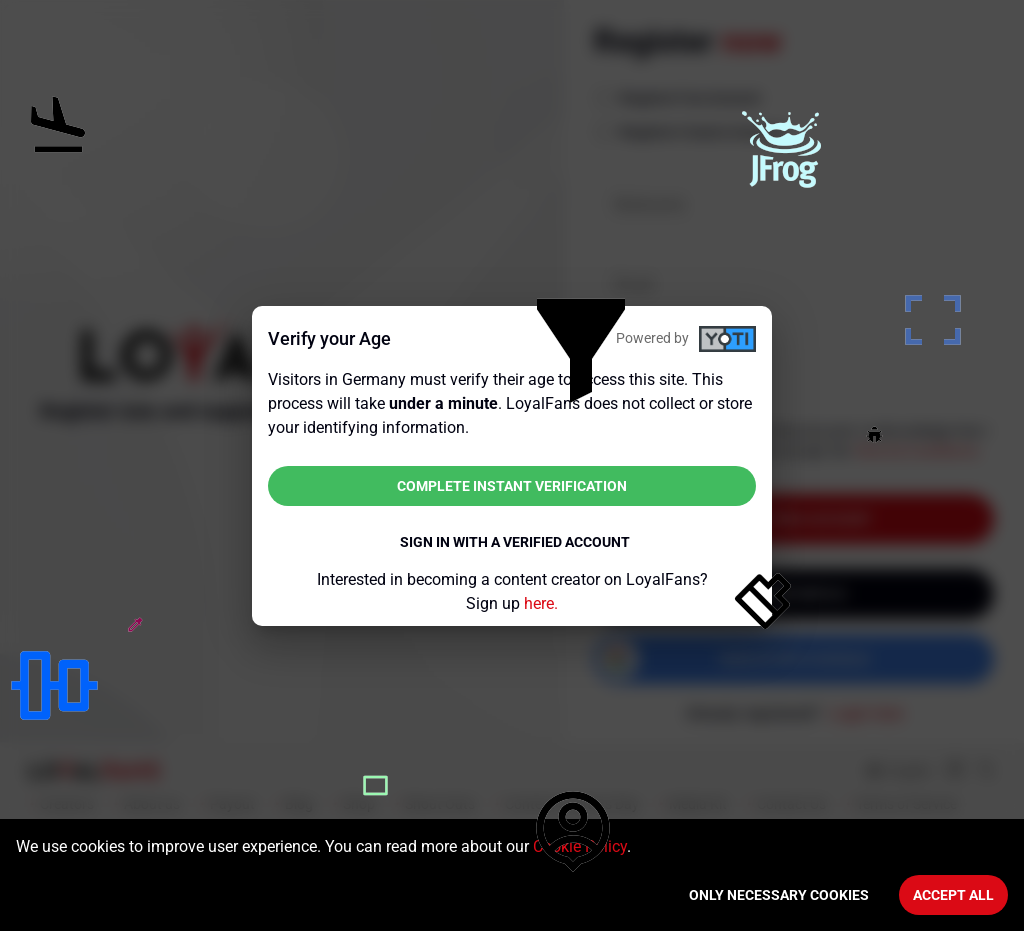 This screenshot has width=1024, height=931. What do you see at coordinates (54, 685) in the screenshot?
I see `align items to vertical center` at bounding box center [54, 685].